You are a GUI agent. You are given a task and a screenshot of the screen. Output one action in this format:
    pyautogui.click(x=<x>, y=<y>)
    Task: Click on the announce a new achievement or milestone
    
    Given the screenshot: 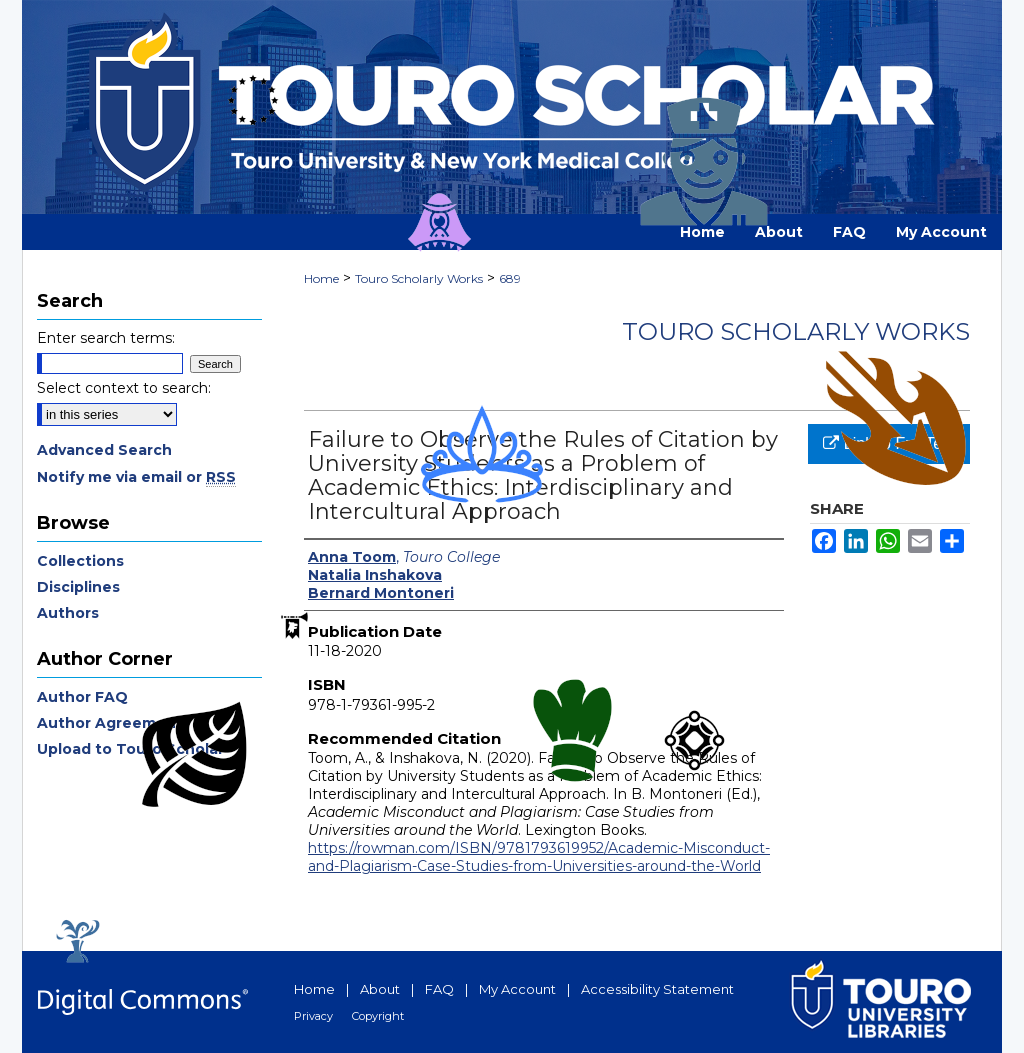 What is the action you would take?
    pyautogui.click(x=294, y=625)
    